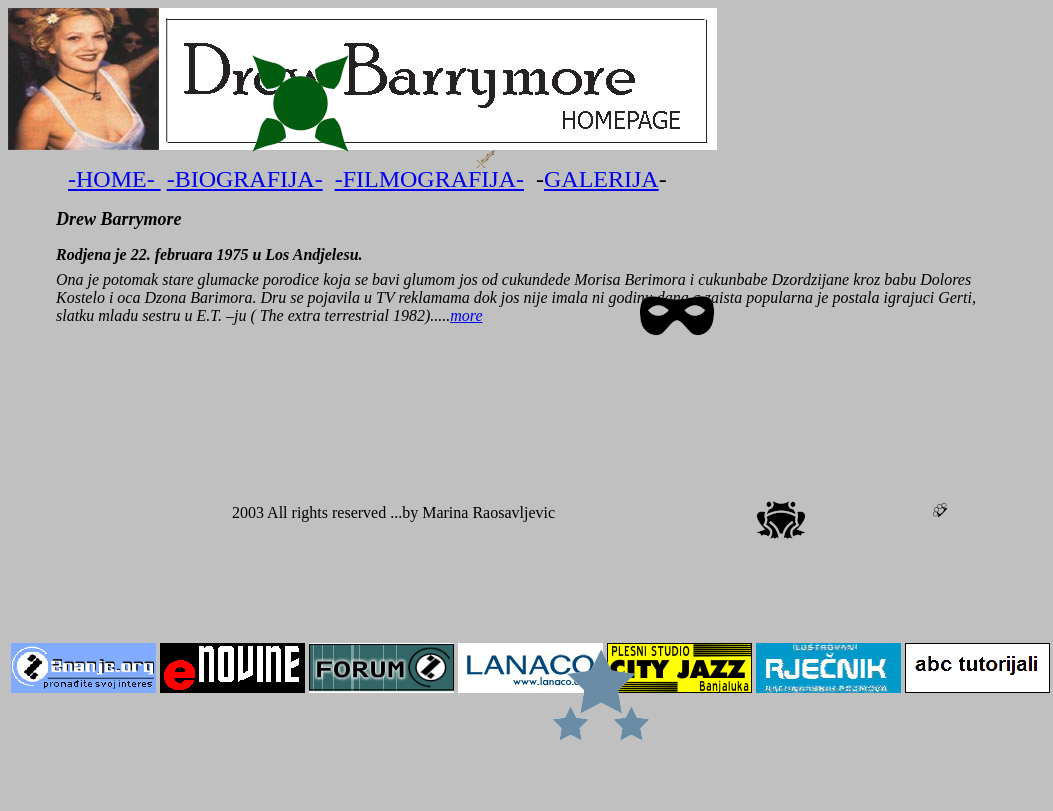  Describe the element at coordinates (485, 159) in the screenshot. I see `equip a broken or shattered weapon` at that location.